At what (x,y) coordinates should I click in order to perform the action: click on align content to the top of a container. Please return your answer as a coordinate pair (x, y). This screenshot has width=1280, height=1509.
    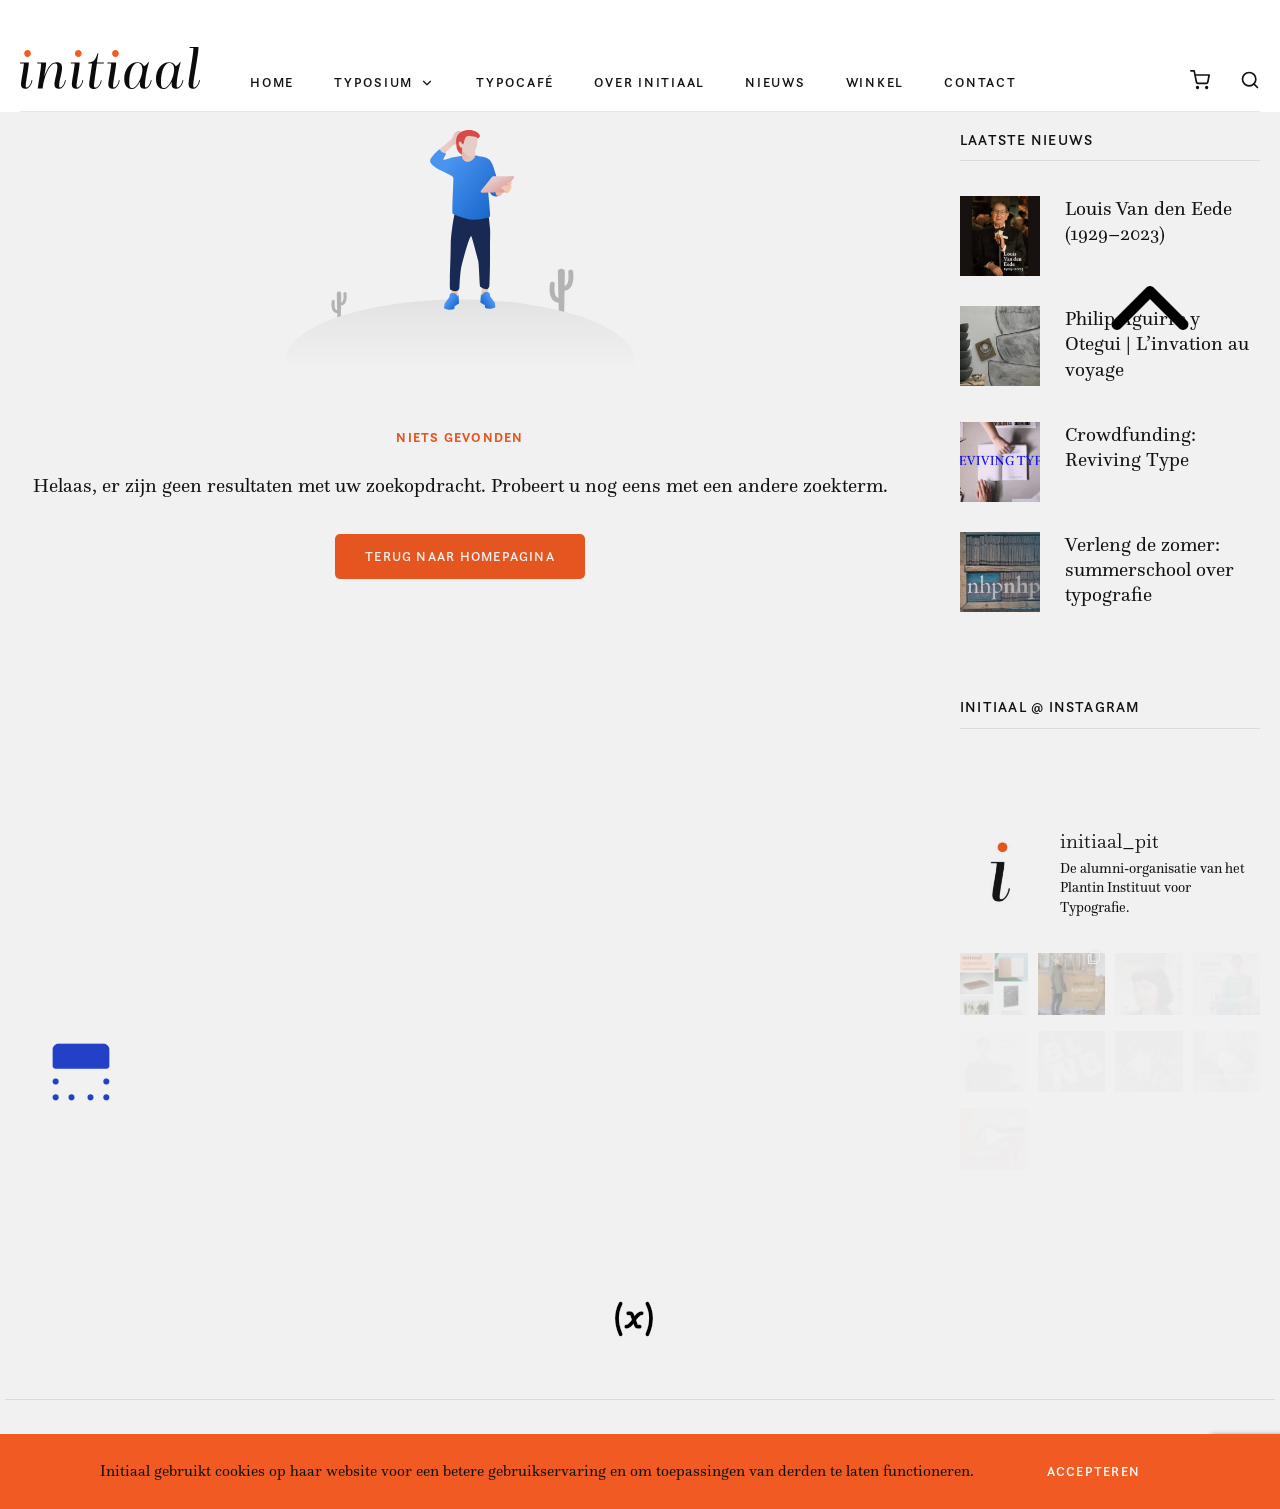
    Looking at the image, I should click on (81, 1072).